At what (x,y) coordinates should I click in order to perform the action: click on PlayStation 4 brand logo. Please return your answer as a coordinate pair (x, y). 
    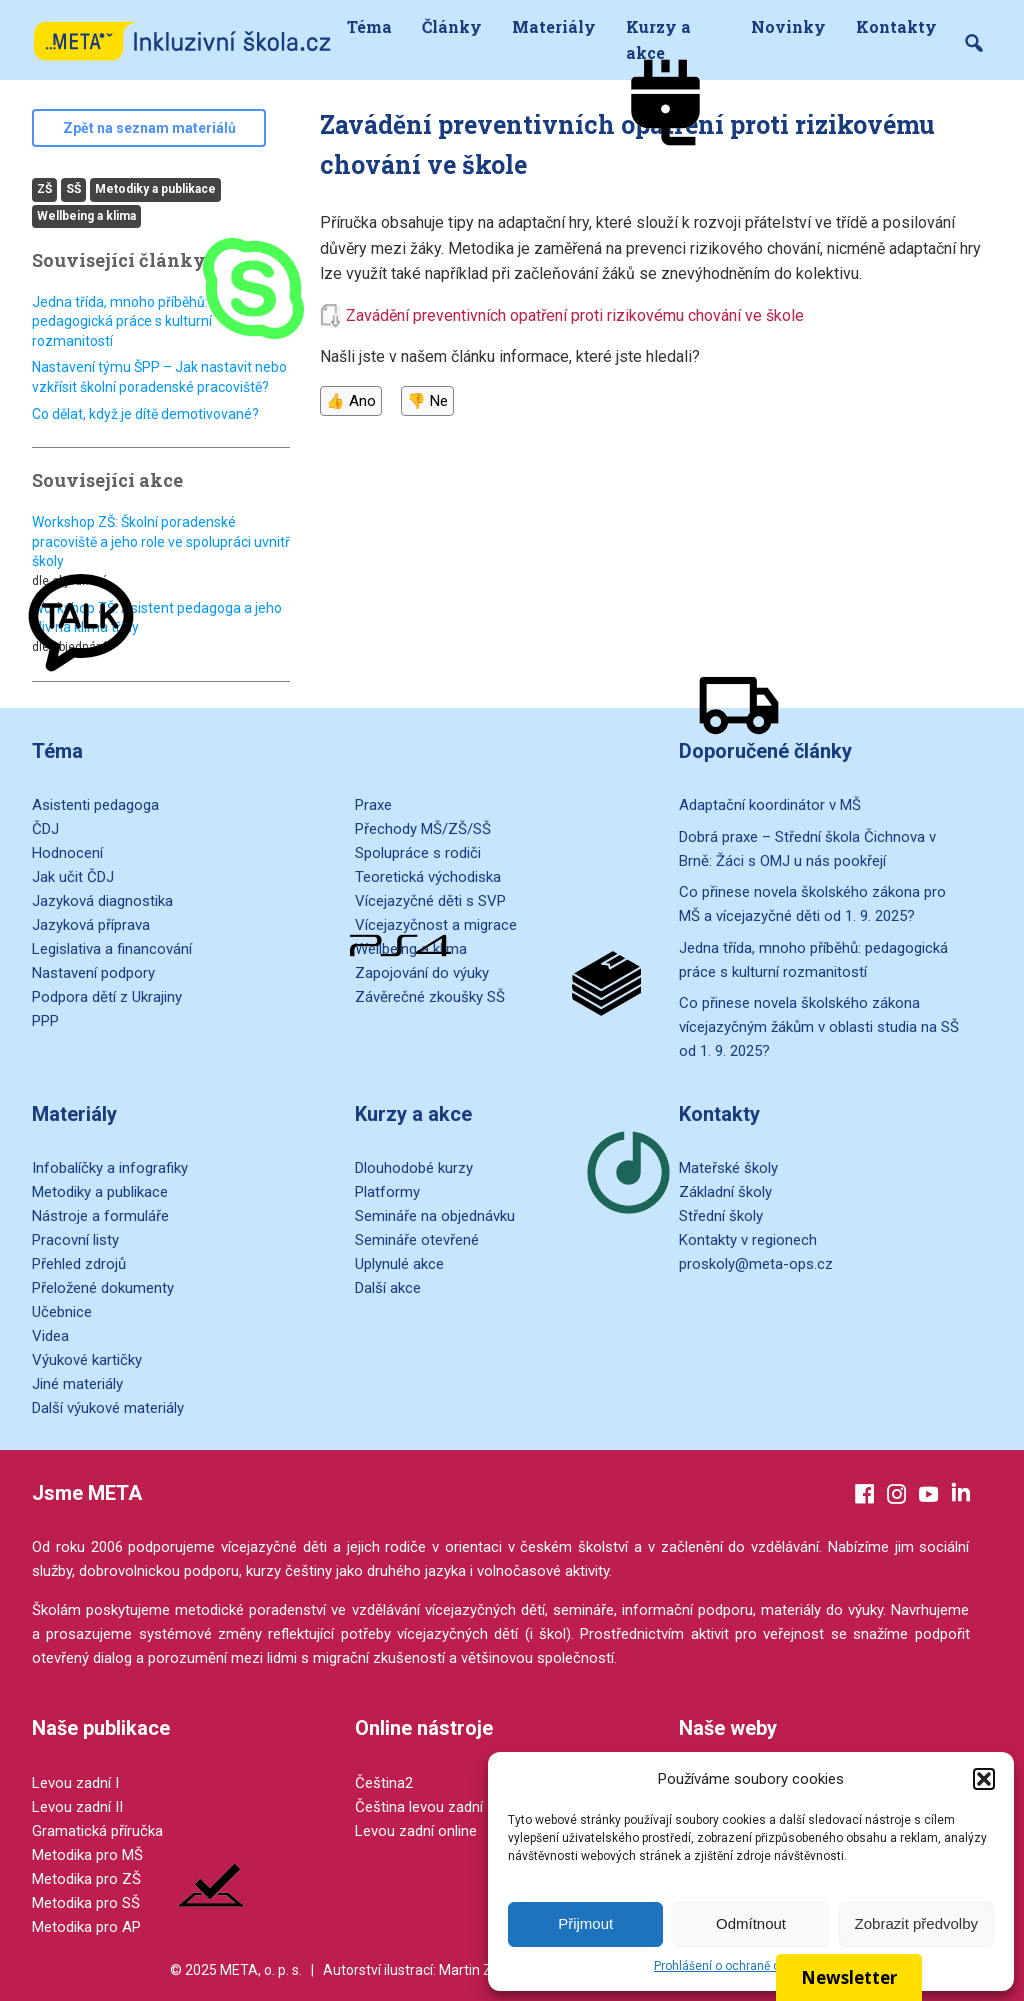
    Looking at the image, I should click on (400, 945).